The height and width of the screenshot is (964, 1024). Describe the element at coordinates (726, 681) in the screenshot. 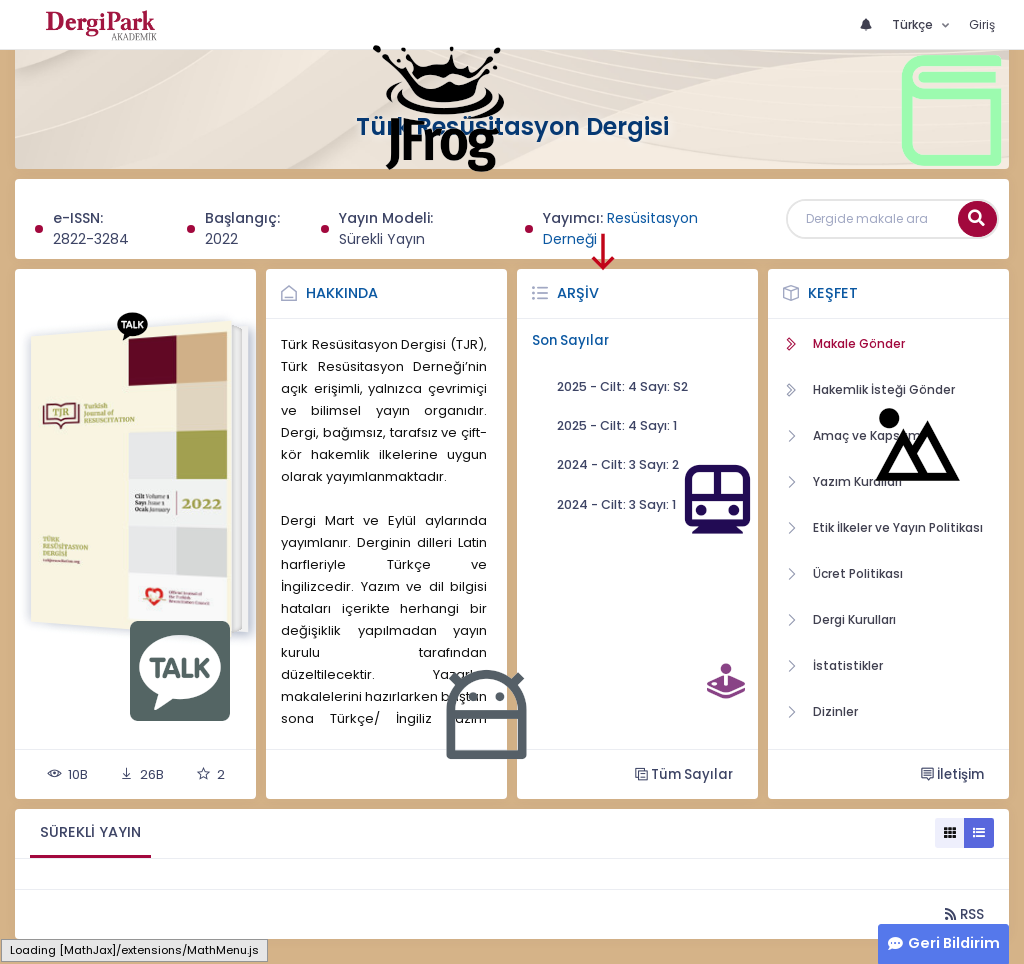

I see `open Apple Arcade gaming service` at that location.